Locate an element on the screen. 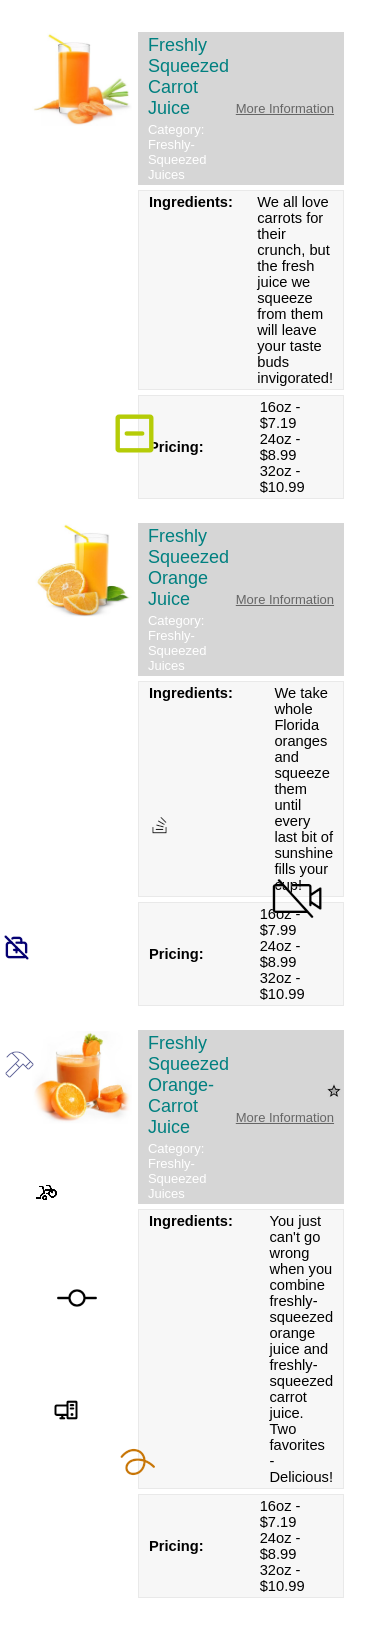 The width and height of the screenshot is (375, 1630). add item to favorites is located at coordinates (334, 1091).